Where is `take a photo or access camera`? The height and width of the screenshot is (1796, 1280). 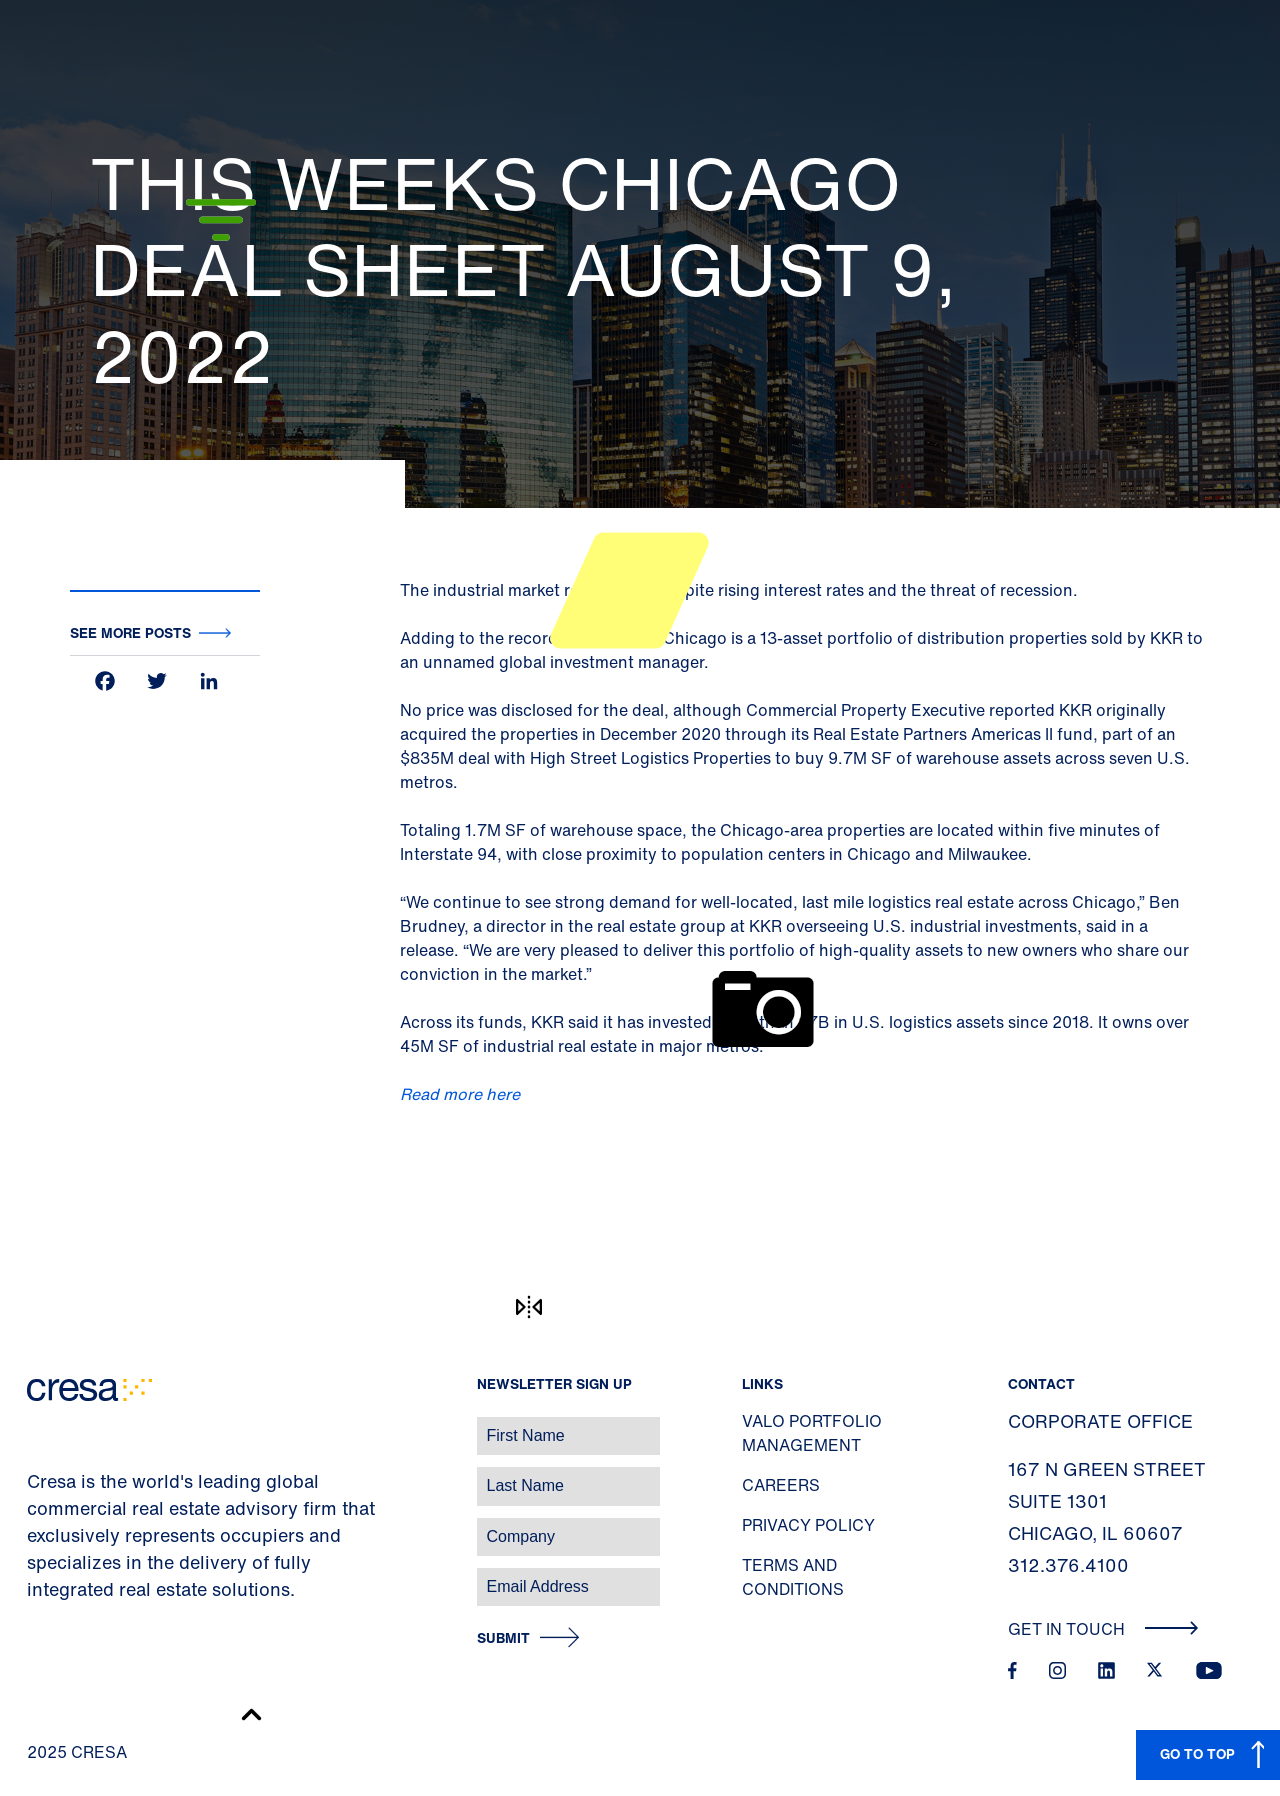
take a photo or access camera is located at coordinates (763, 1009).